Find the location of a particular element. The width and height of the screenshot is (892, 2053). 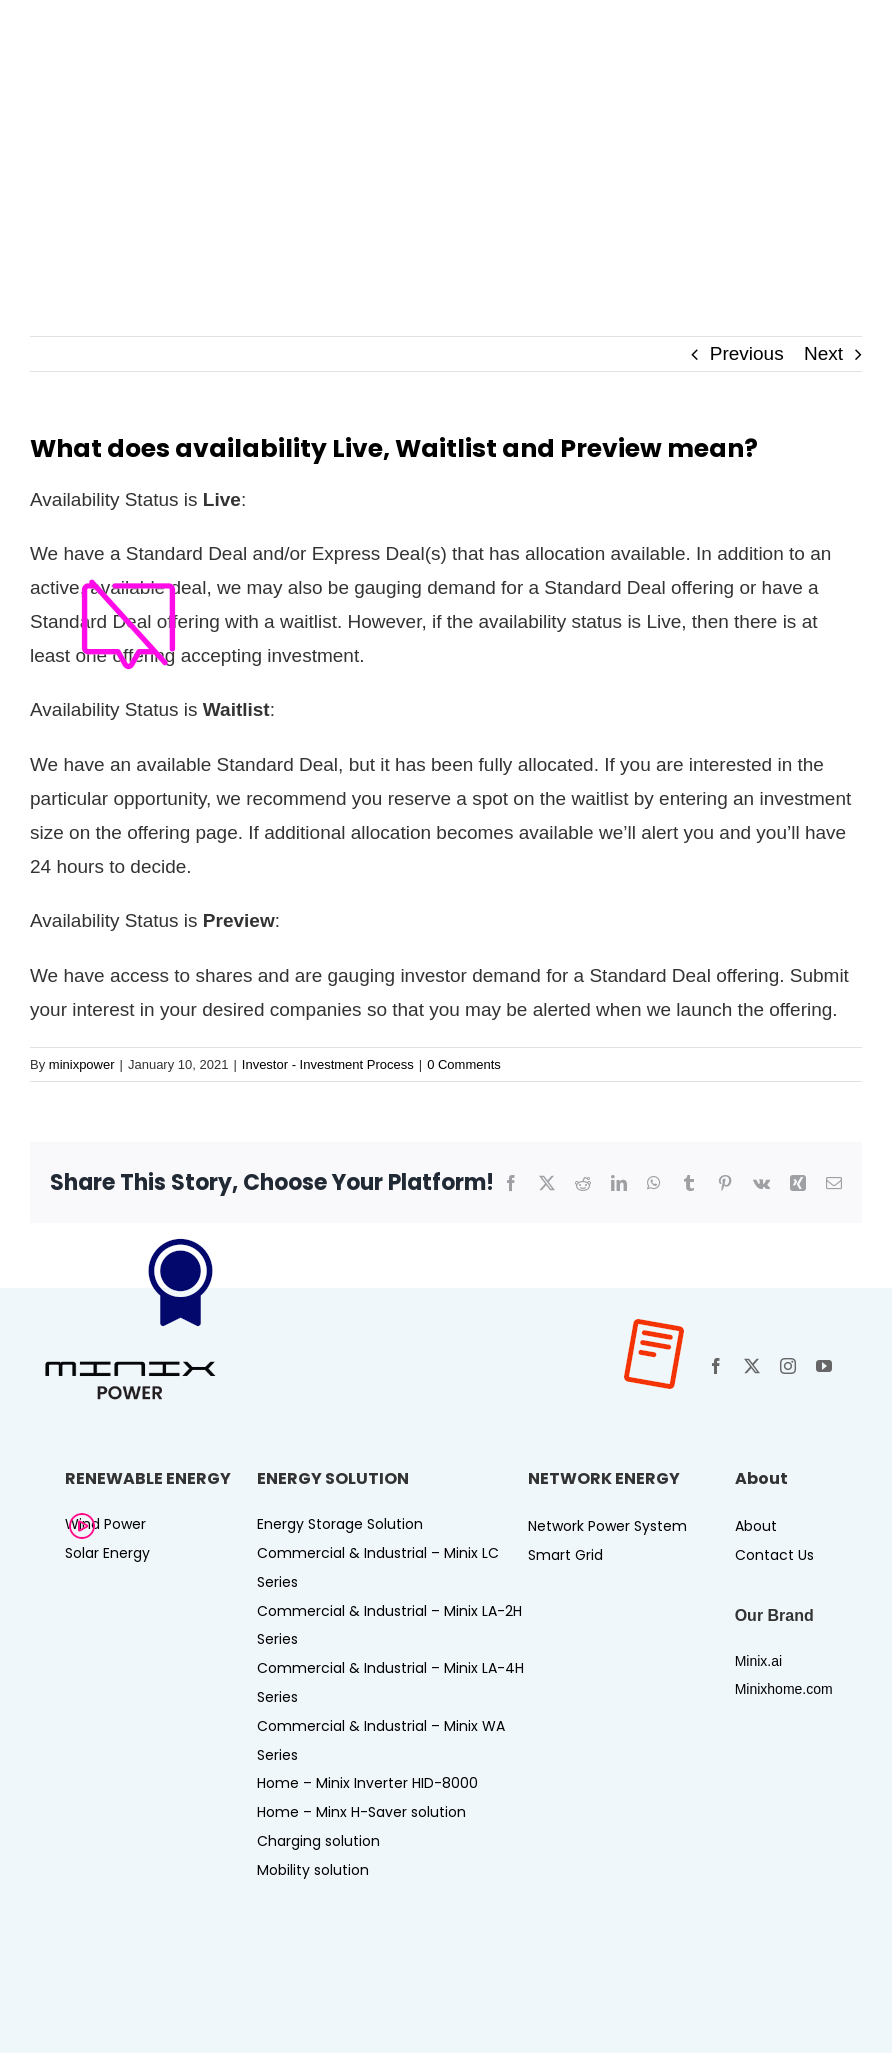

view your resume or CV is located at coordinates (654, 1354).